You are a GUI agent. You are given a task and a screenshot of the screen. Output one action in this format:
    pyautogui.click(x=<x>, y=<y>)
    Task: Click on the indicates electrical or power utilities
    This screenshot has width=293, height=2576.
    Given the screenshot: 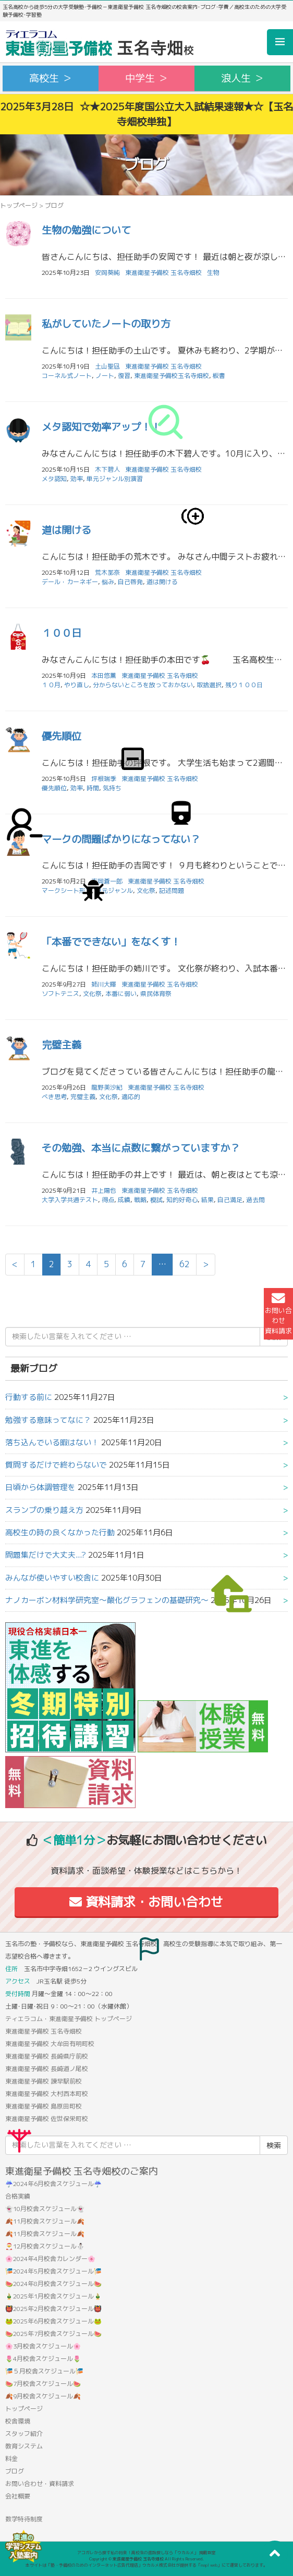 What is the action you would take?
    pyautogui.click(x=19, y=2141)
    